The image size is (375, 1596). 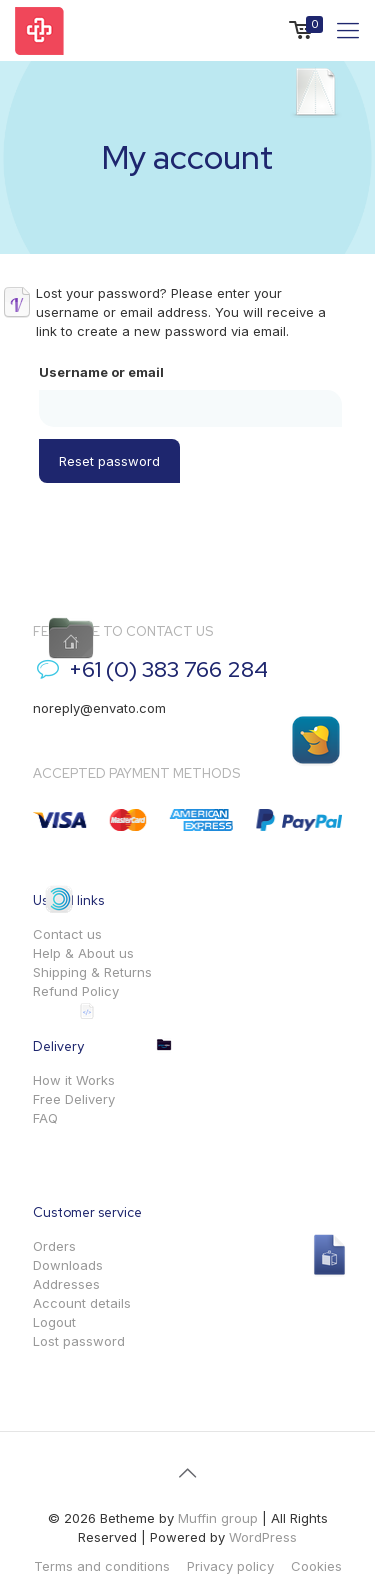 What do you see at coordinates (316, 740) in the screenshot?
I see `open Mullvad VPN app` at bounding box center [316, 740].